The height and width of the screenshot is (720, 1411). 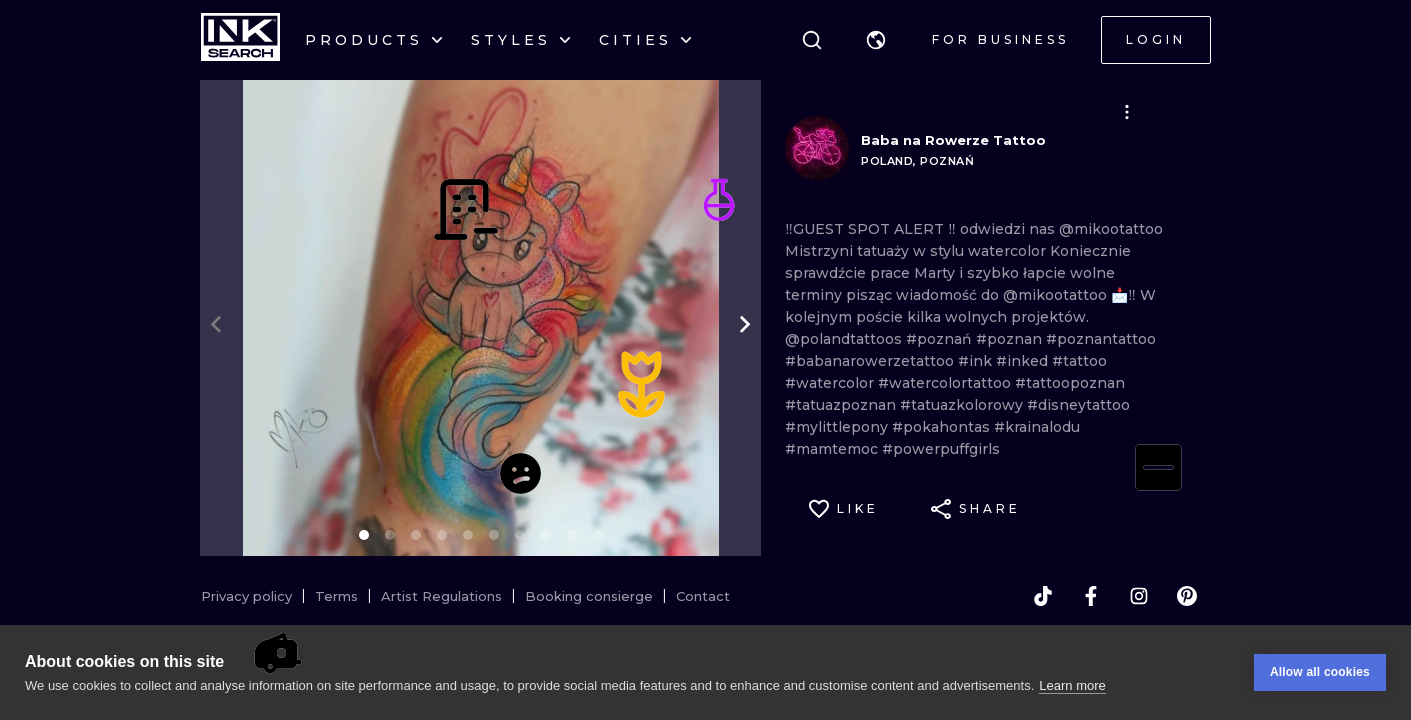 I want to click on access caravan or RV rental options, so click(x=277, y=653).